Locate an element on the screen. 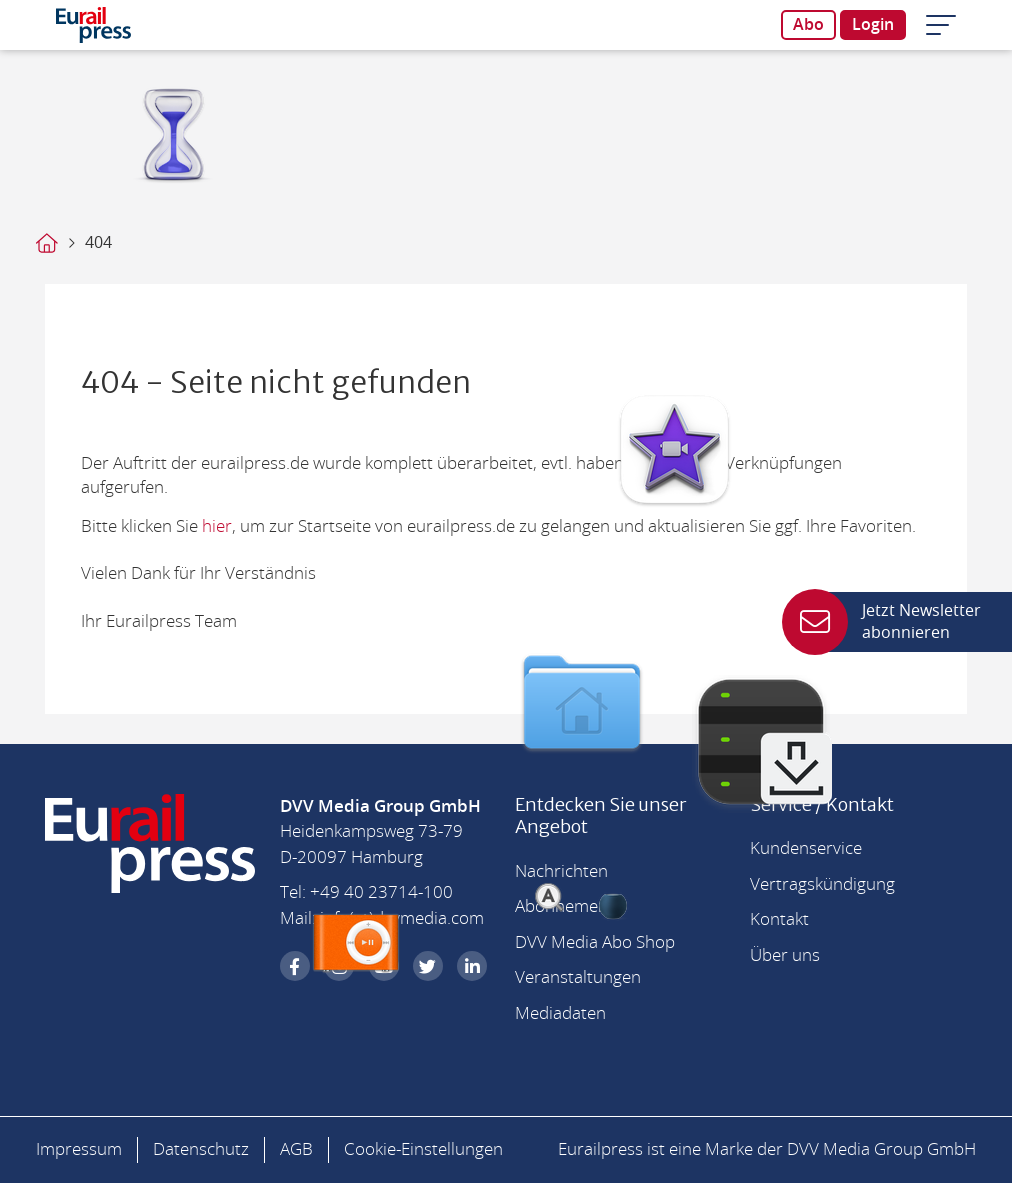 The height and width of the screenshot is (1183, 1012). HomePod mini smart speaker device is located at coordinates (613, 909).